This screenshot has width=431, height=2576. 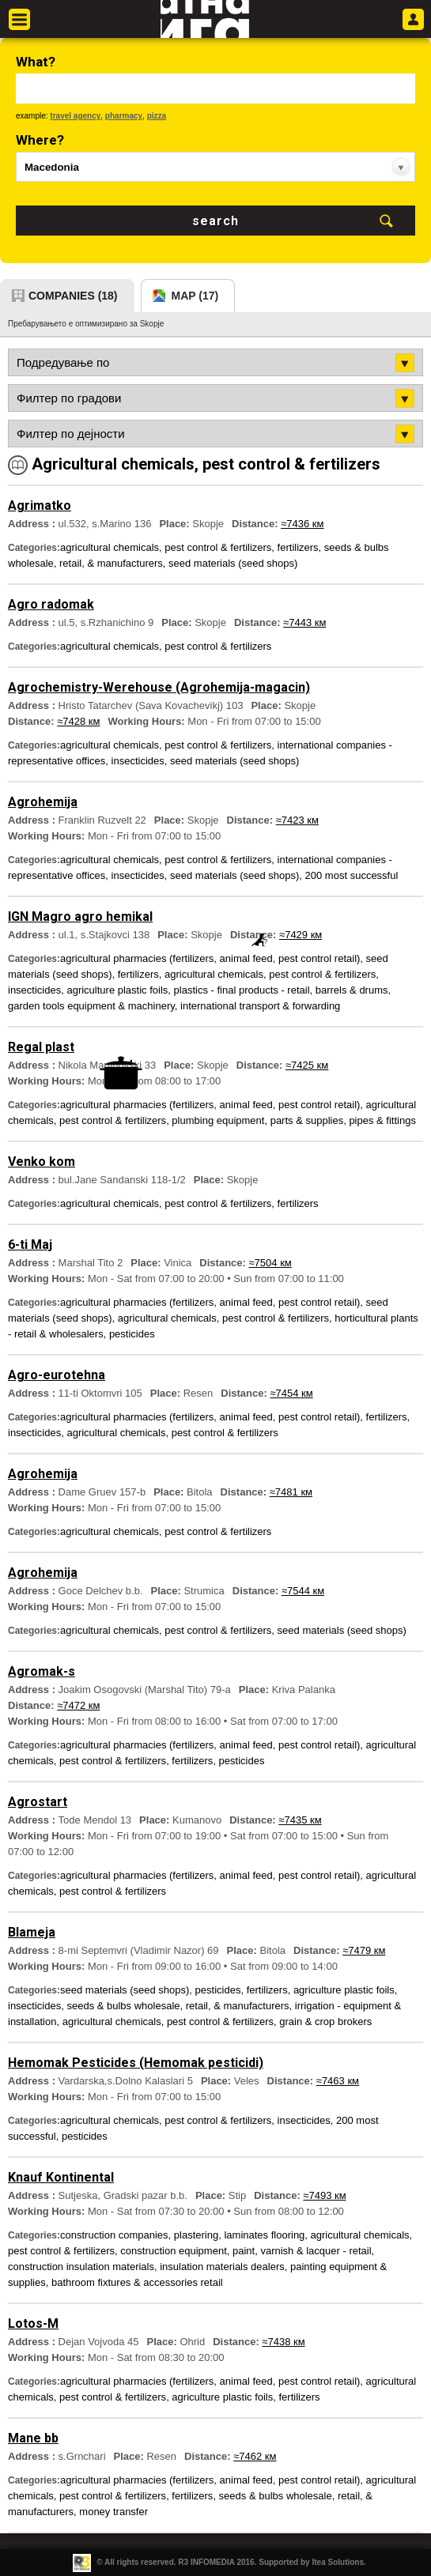 What do you see at coordinates (259, 940) in the screenshot?
I see `select assassin or rogue character class` at bounding box center [259, 940].